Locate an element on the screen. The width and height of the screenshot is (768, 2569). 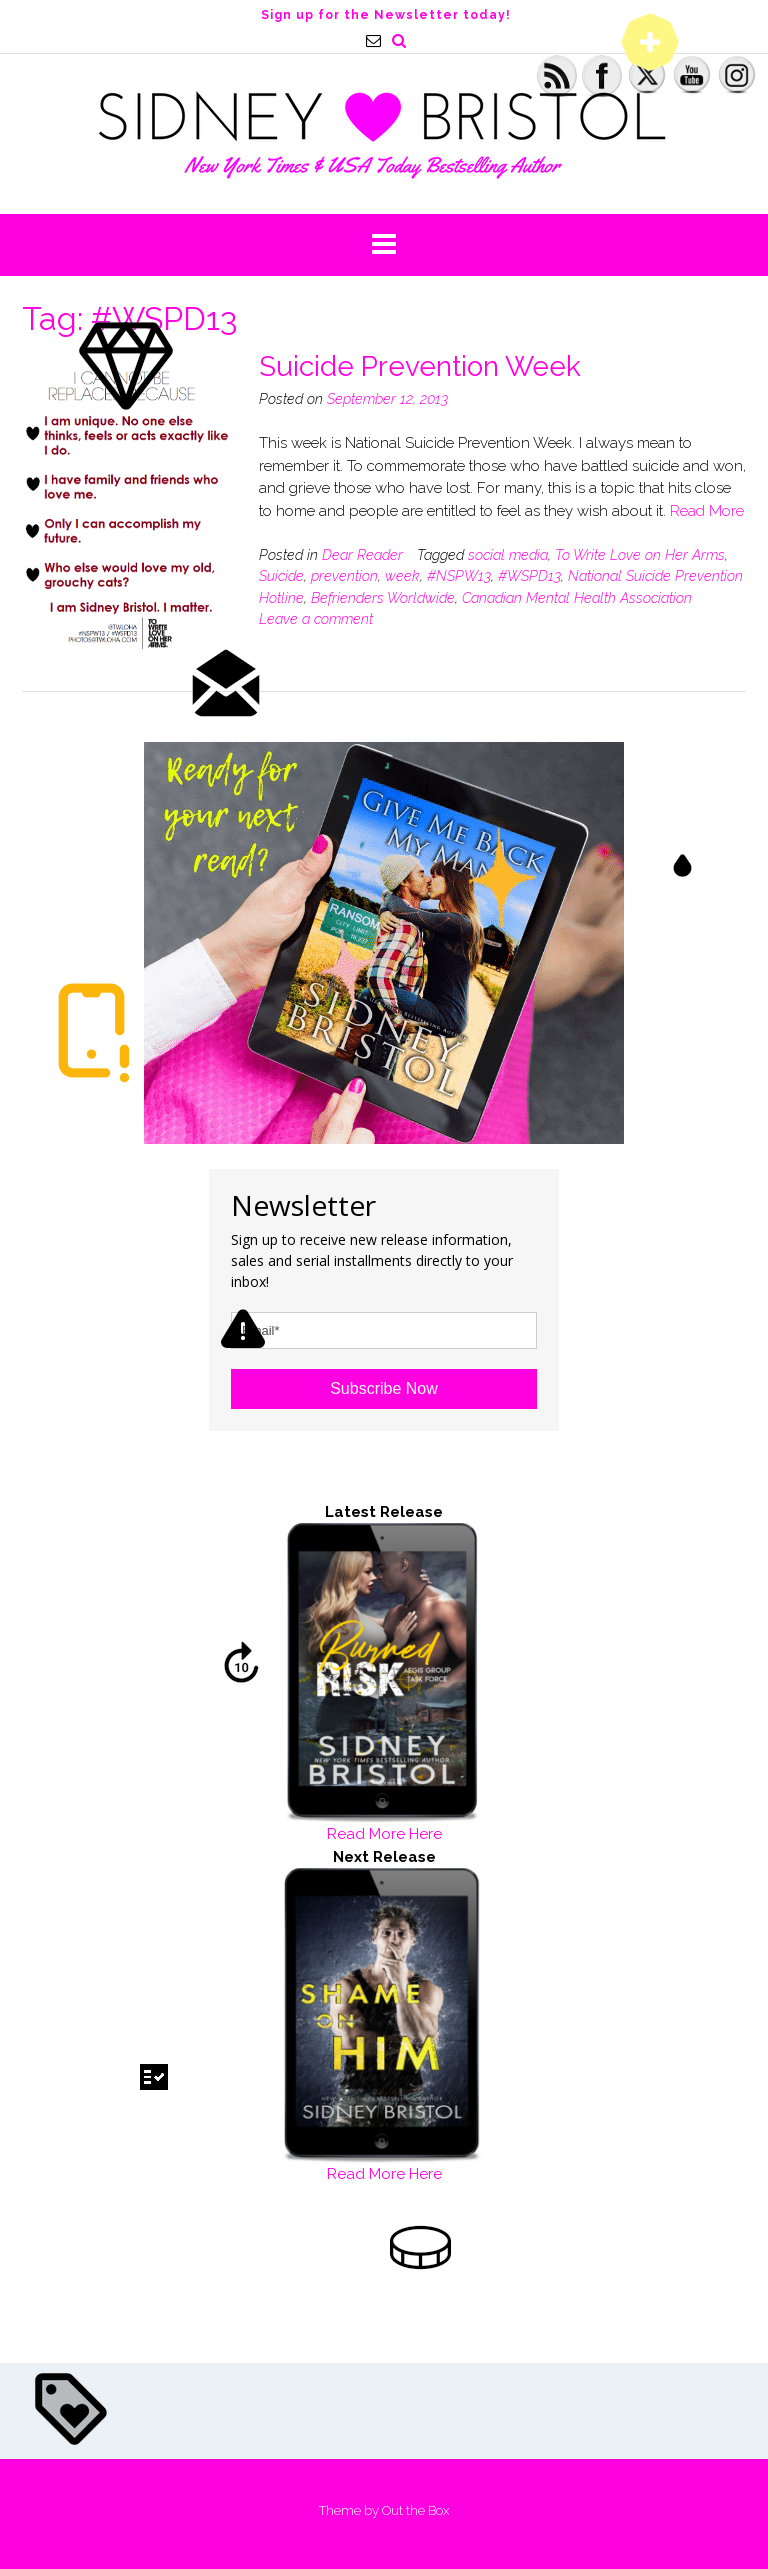
add a new item or element is located at coordinates (650, 42).